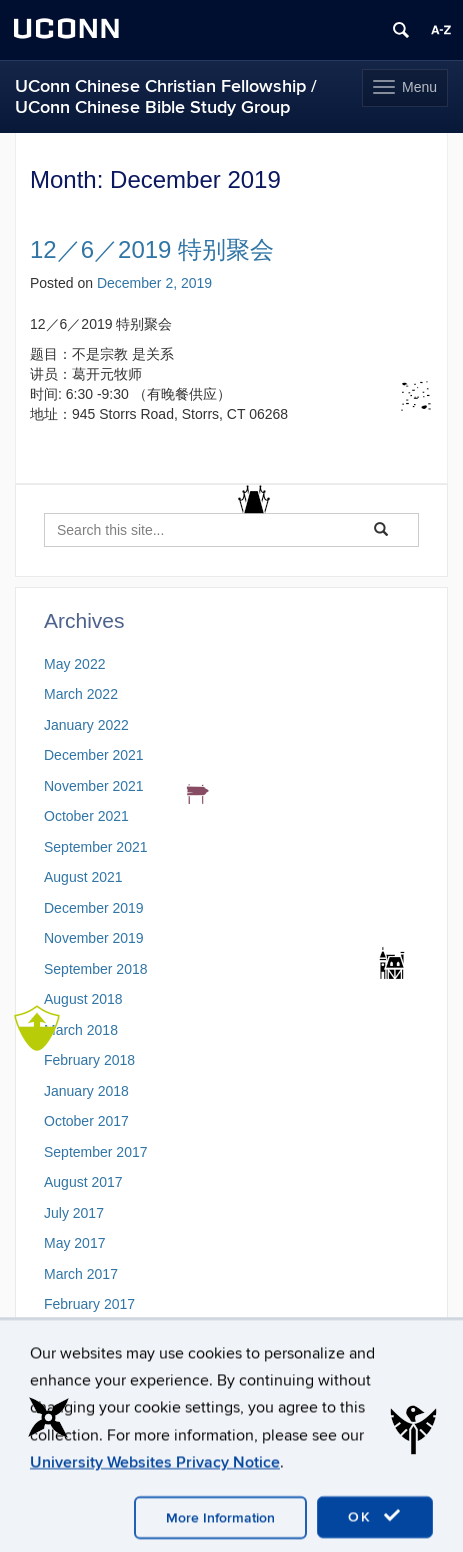 The width and height of the screenshot is (463, 1552). Describe the element at coordinates (48, 1417) in the screenshot. I see `select ninja or stealth character class` at that location.